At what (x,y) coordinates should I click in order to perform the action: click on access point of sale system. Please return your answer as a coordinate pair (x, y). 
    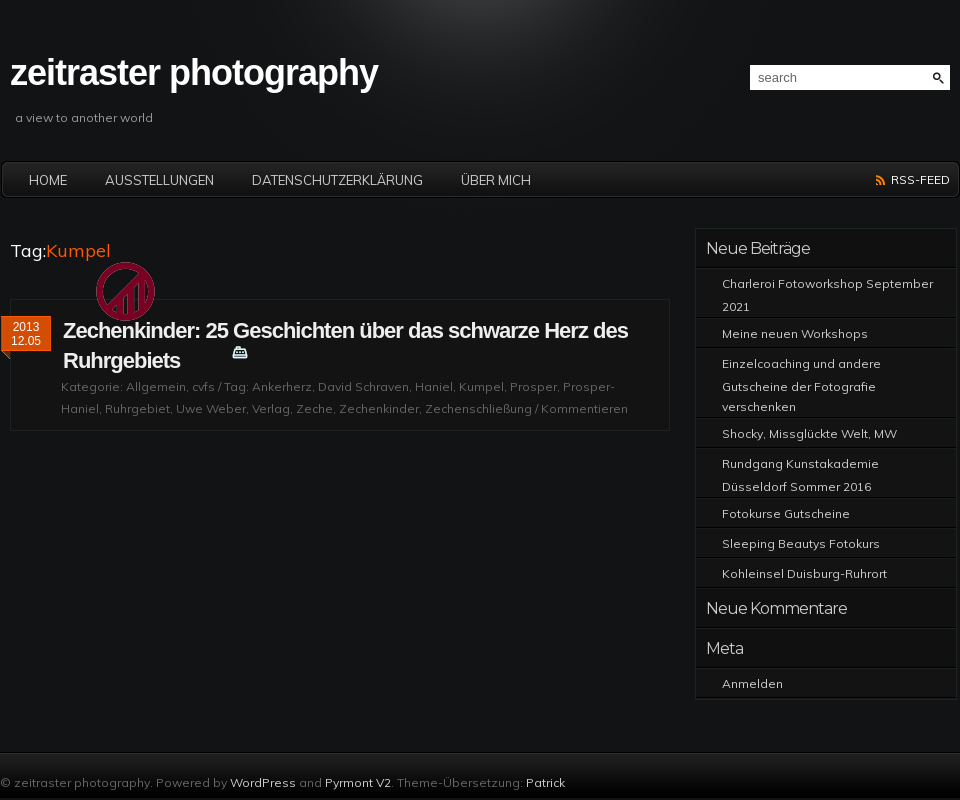
    Looking at the image, I should click on (240, 353).